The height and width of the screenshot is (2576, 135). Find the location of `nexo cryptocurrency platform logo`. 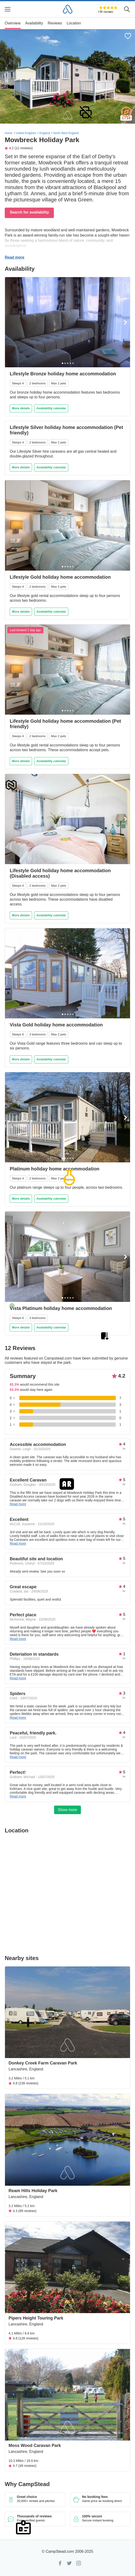

nexo cryptocurrency platform logo is located at coordinates (11, 785).